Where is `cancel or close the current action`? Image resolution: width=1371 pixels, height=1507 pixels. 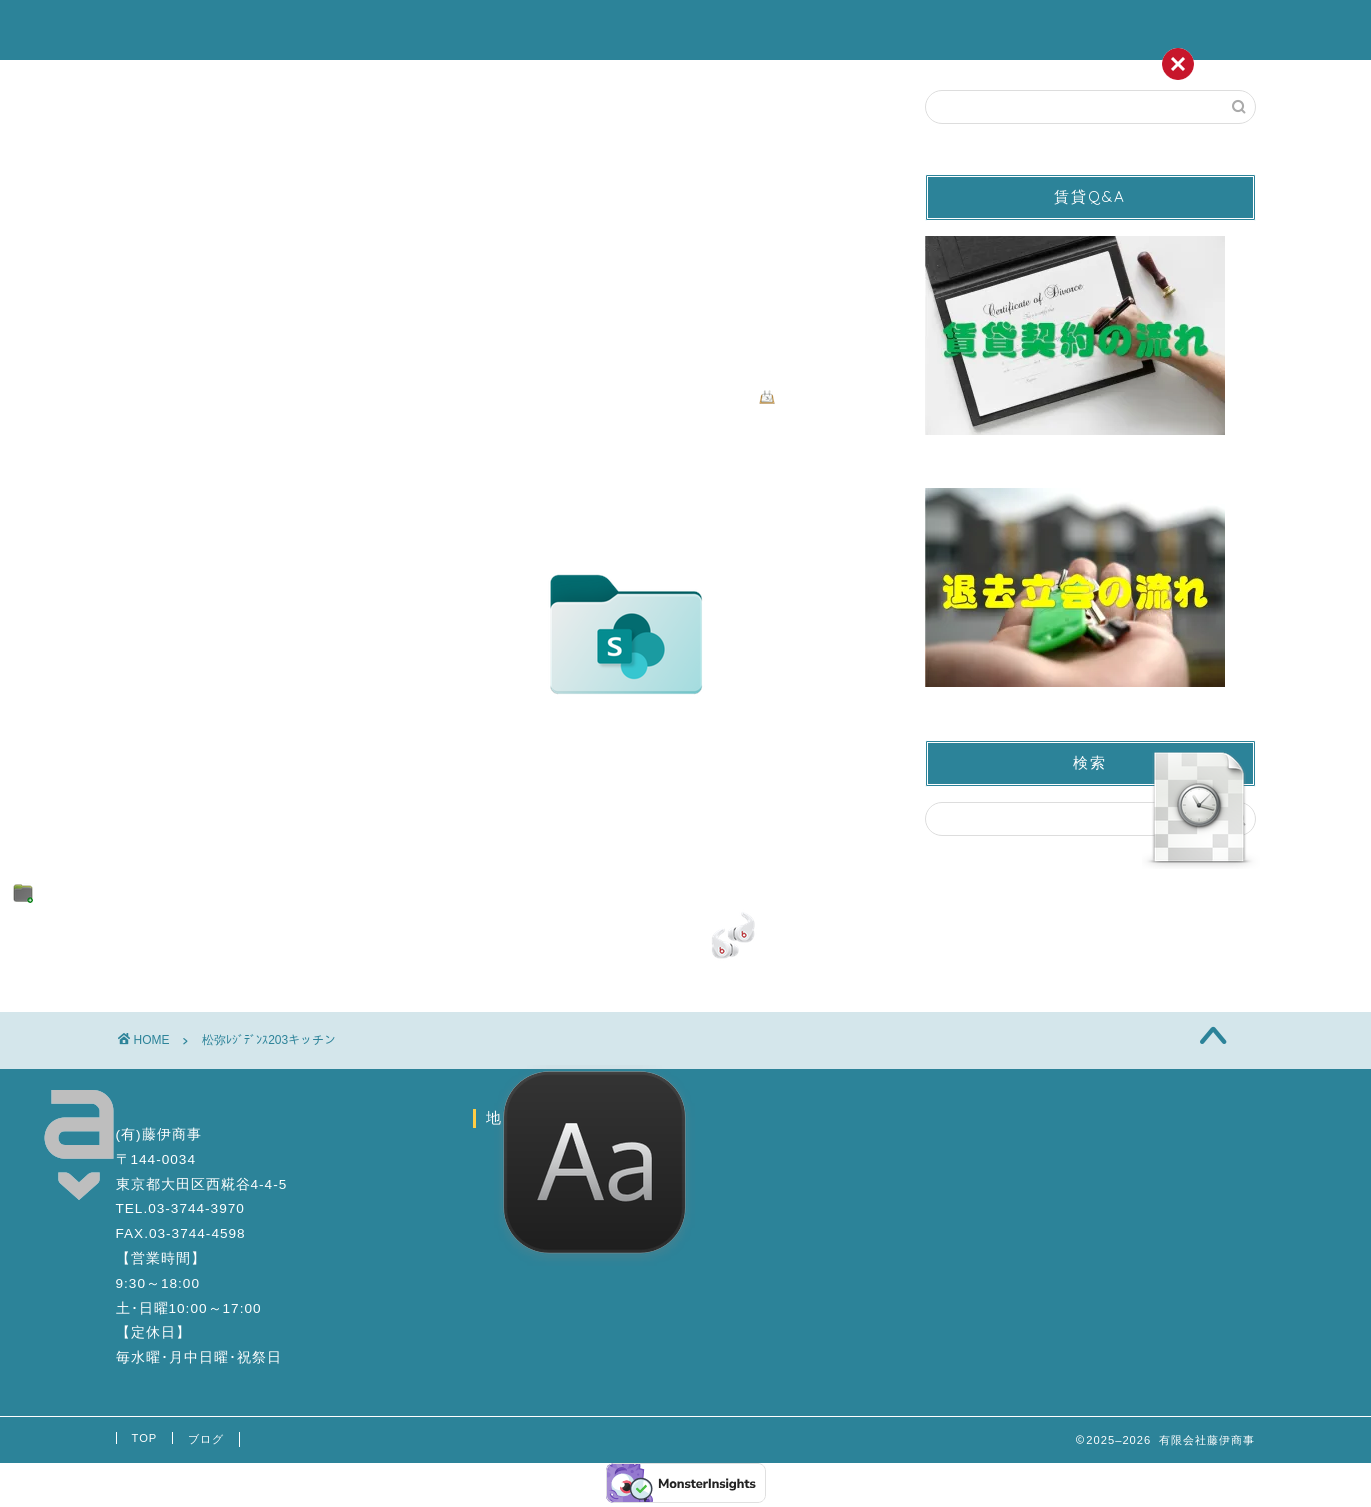 cancel or close the current action is located at coordinates (1178, 64).